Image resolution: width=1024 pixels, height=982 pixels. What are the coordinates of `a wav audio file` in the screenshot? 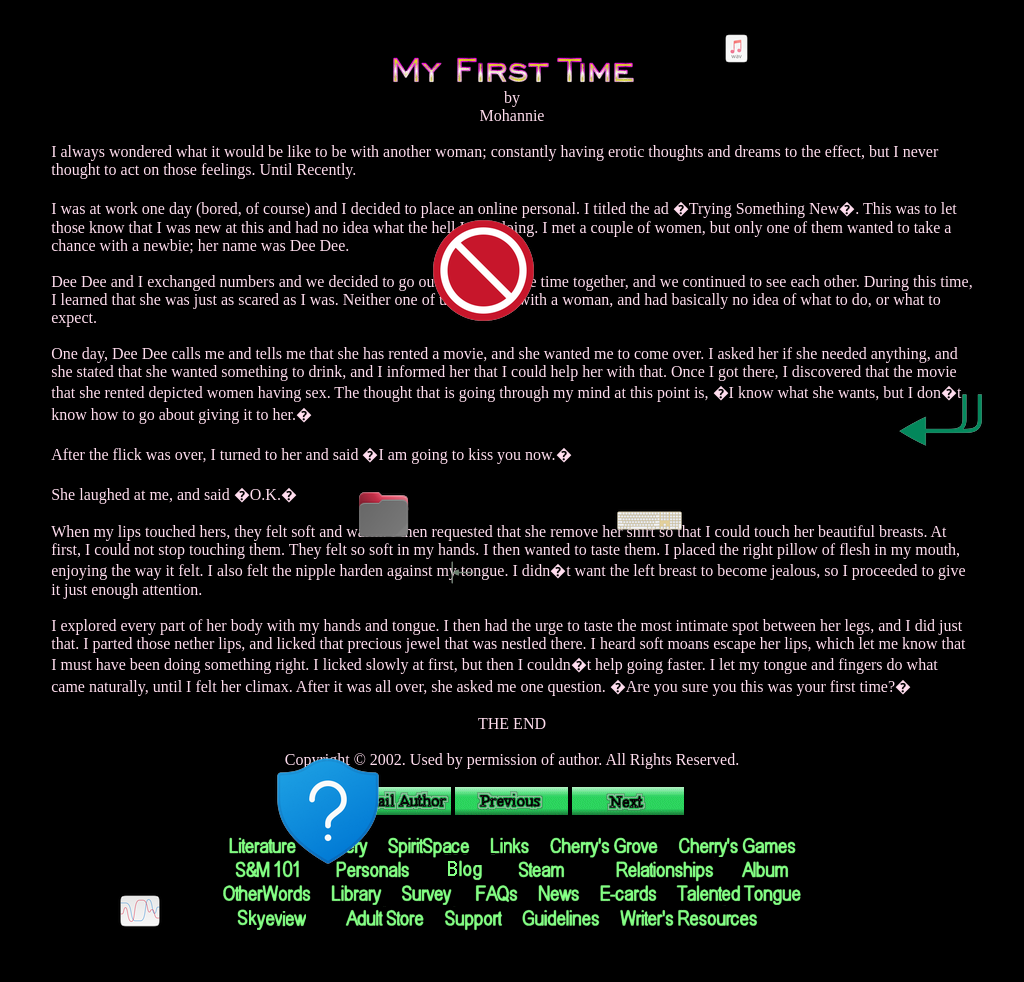 It's located at (736, 48).